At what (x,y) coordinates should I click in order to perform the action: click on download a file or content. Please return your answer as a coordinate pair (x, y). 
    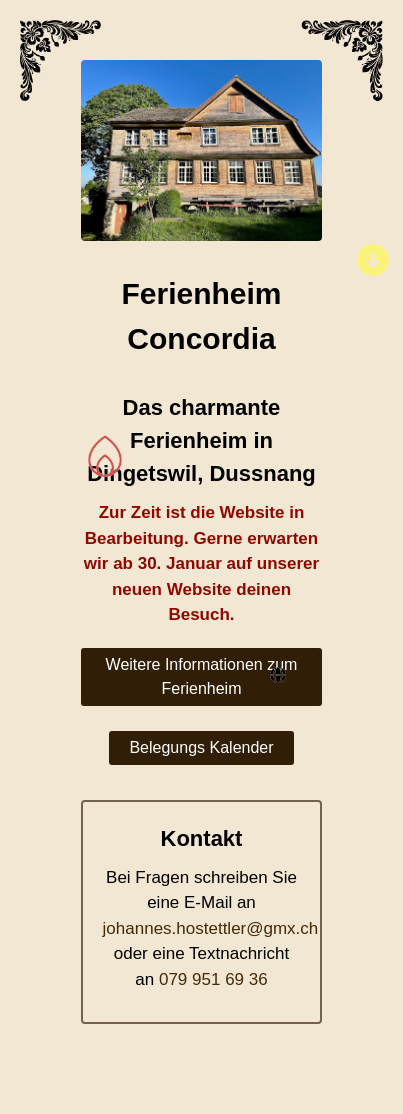
    Looking at the image, I should click on (373, 260).